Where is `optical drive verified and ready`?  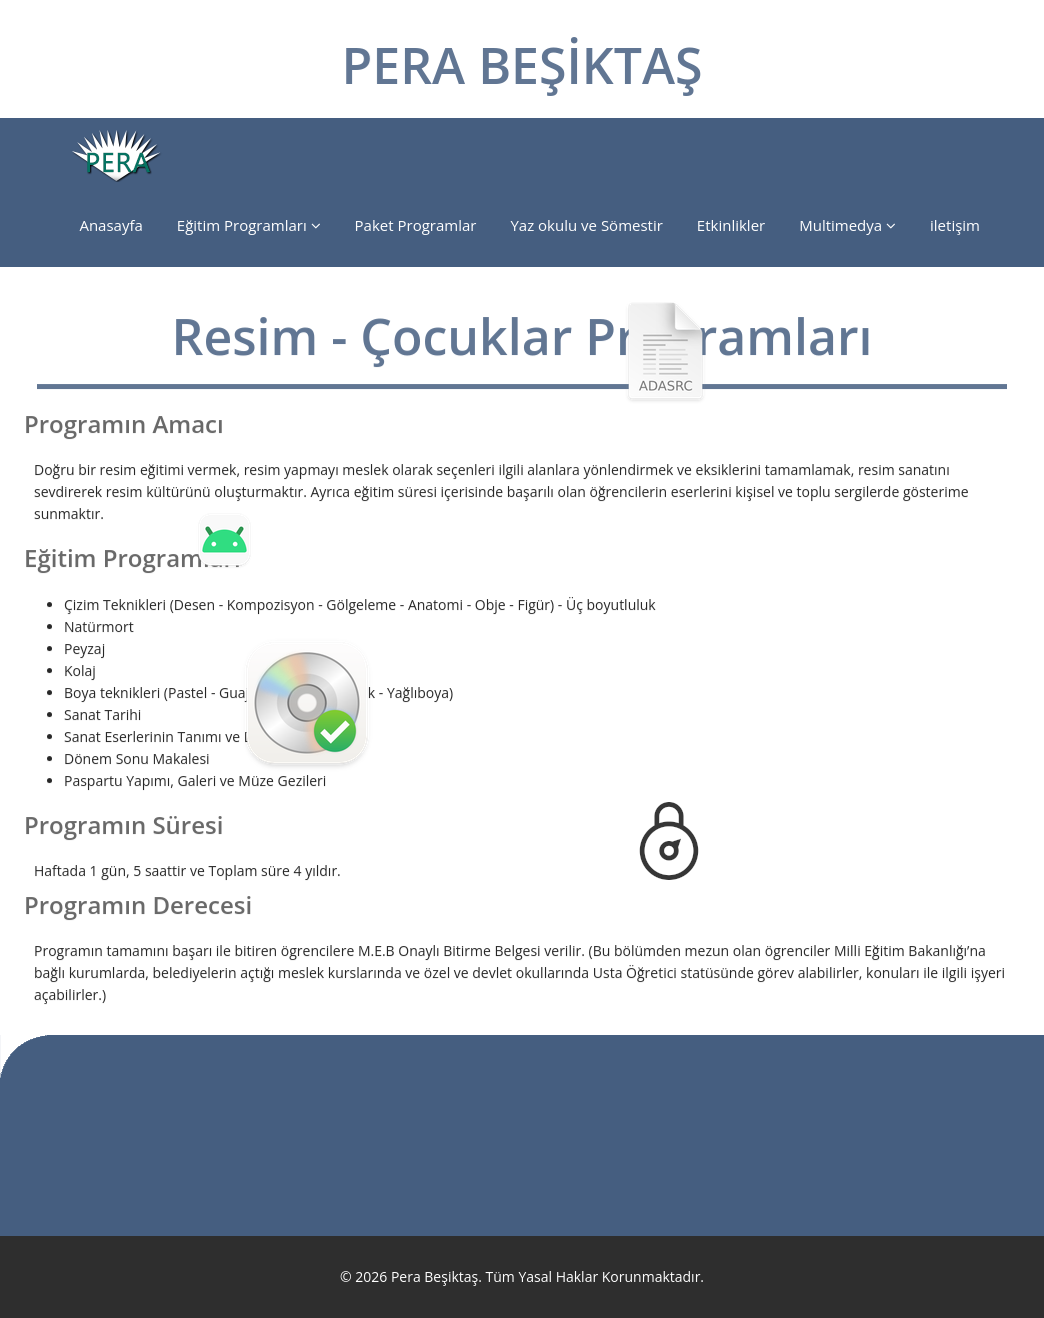 optical drive verified and ready is located at coordinates (307, 703).